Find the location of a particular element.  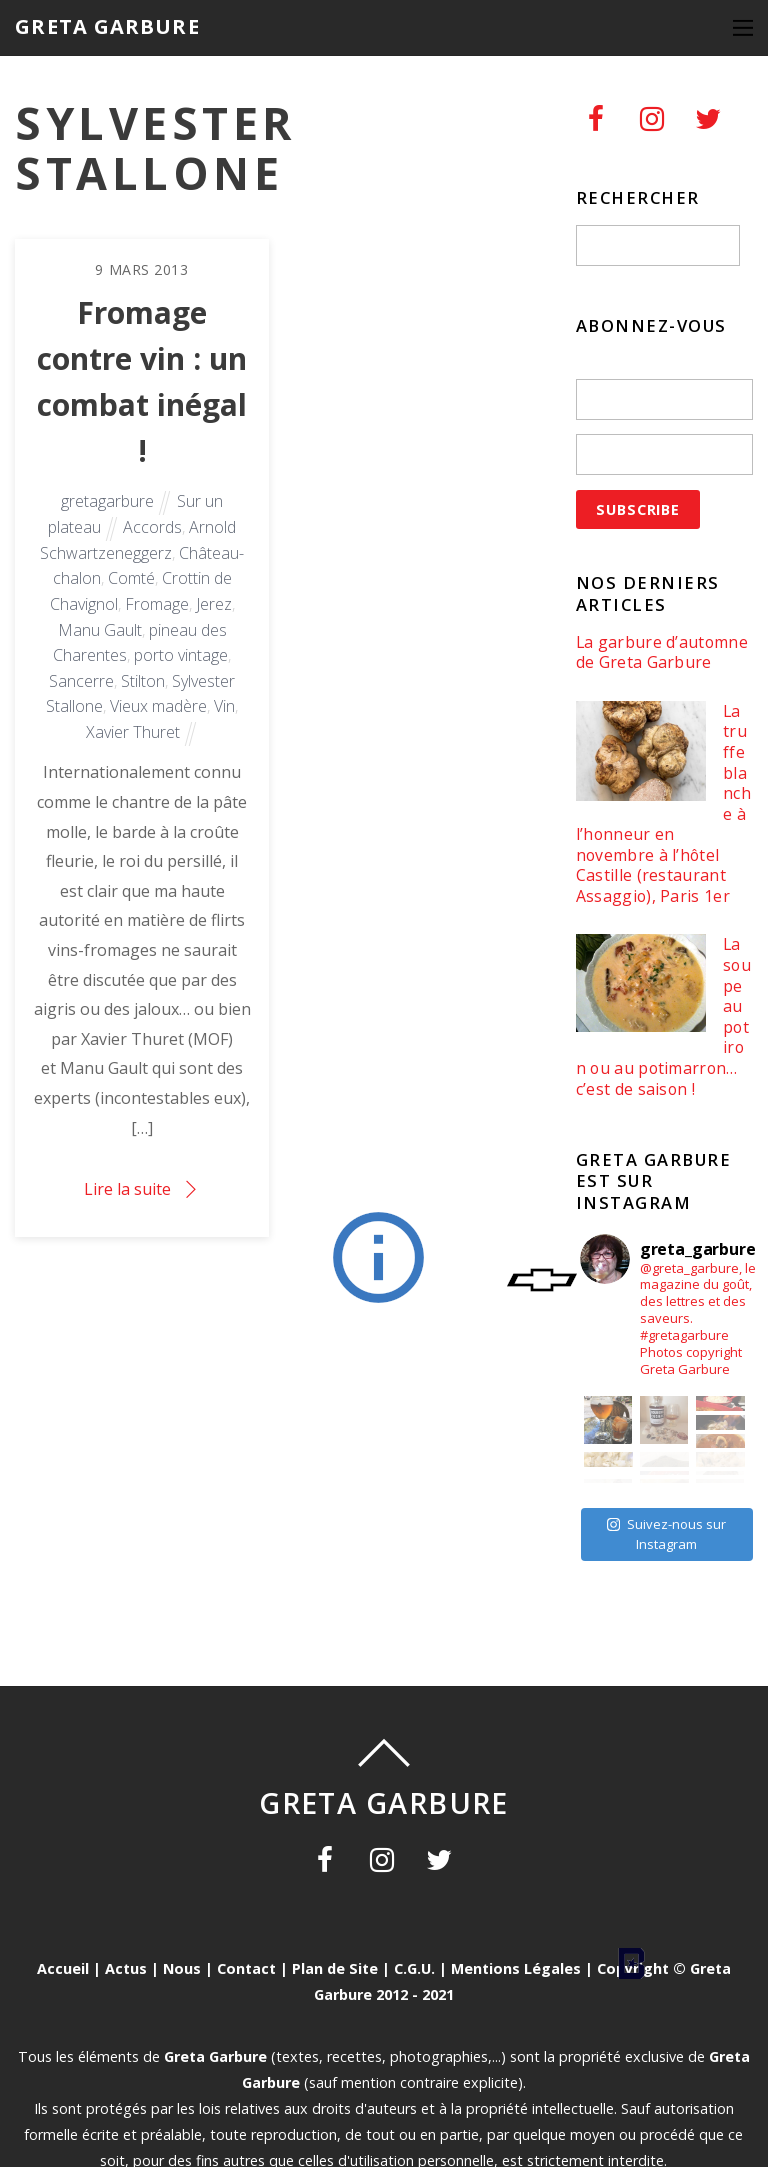

open beatstars music marketplace is located at coordinates (631, 1963).